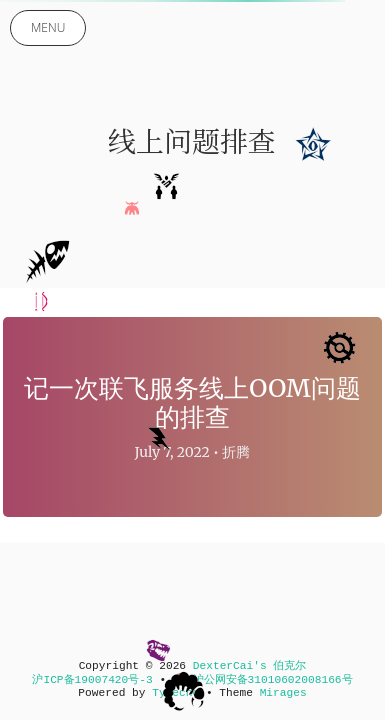 This screenshot has height=720, width=385. What do you see at coordinates (313, 145) in the screenshot?
I see `indicates a cursed or corrupted item status` at bounding box center [313, 145].